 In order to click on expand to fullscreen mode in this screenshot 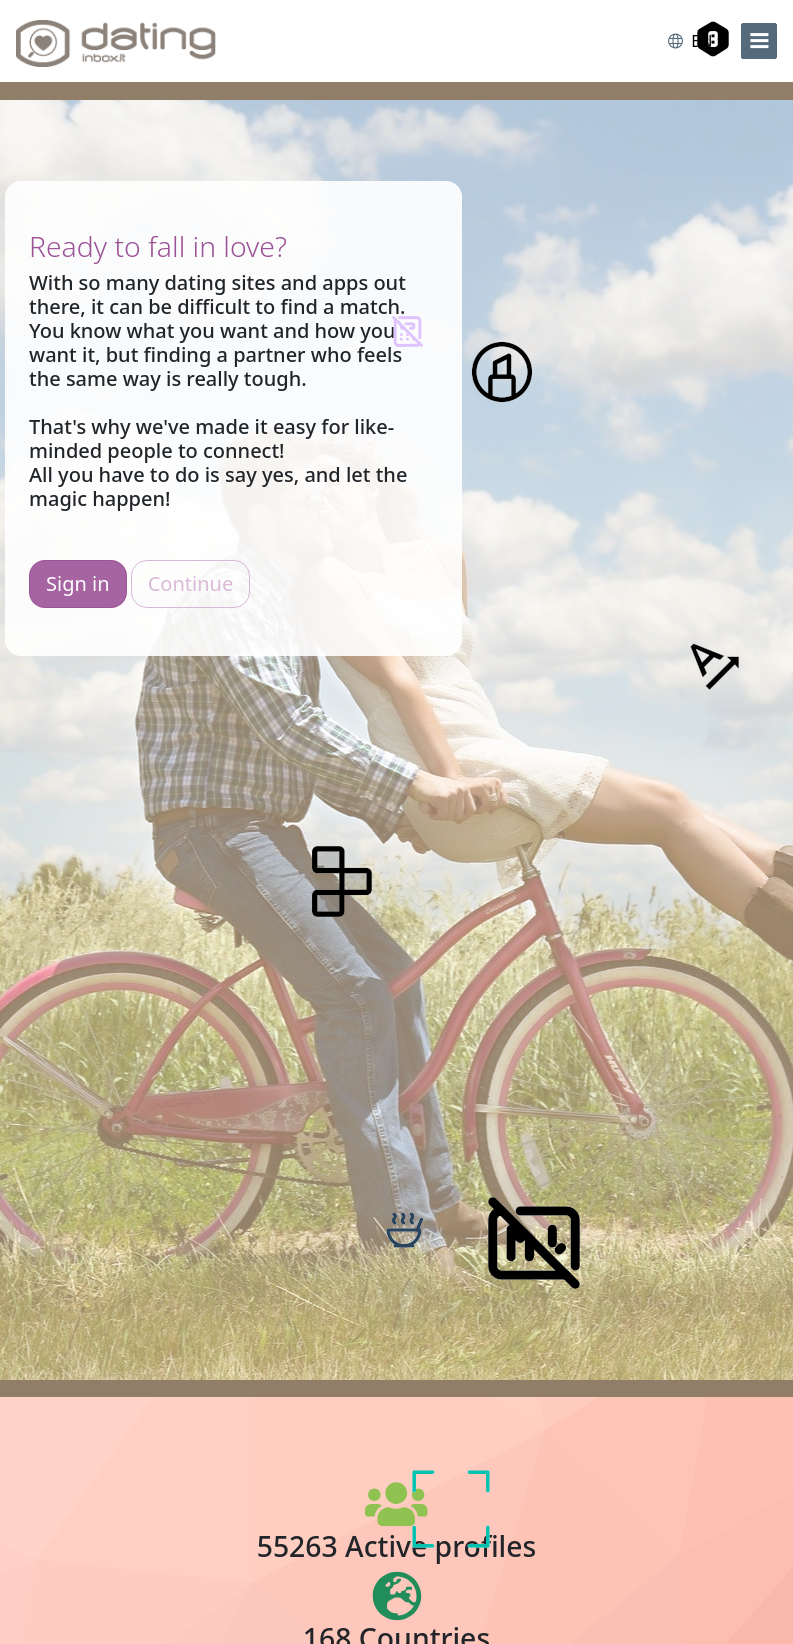, I will do `click(451, 1509)`.